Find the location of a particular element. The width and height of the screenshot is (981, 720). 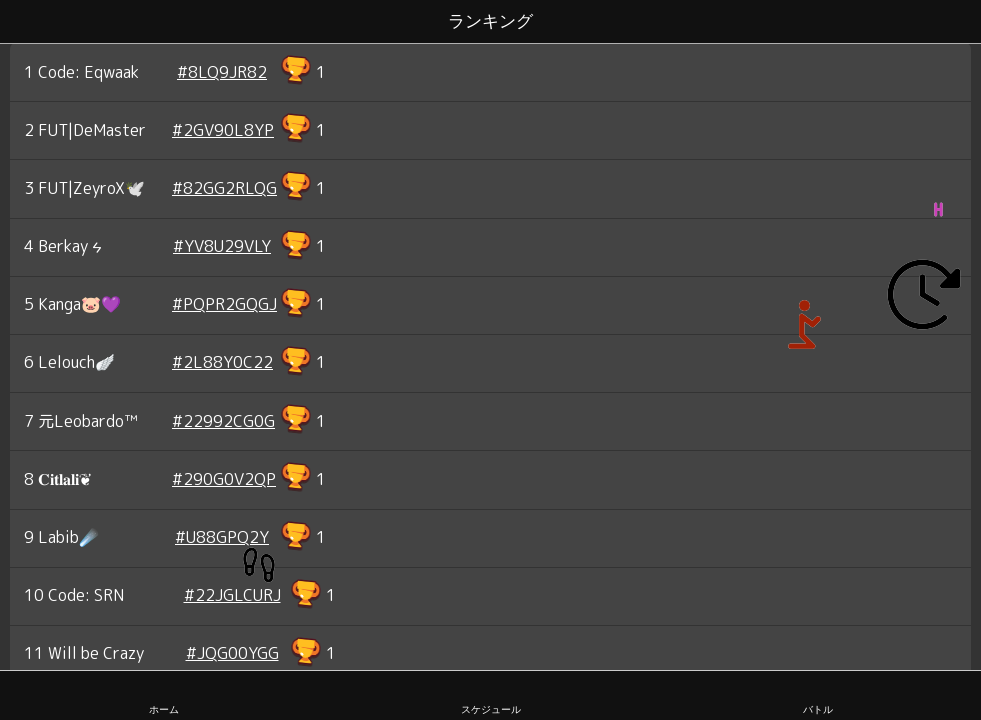

view step count or walking activity is located at coordinates (259, 565).